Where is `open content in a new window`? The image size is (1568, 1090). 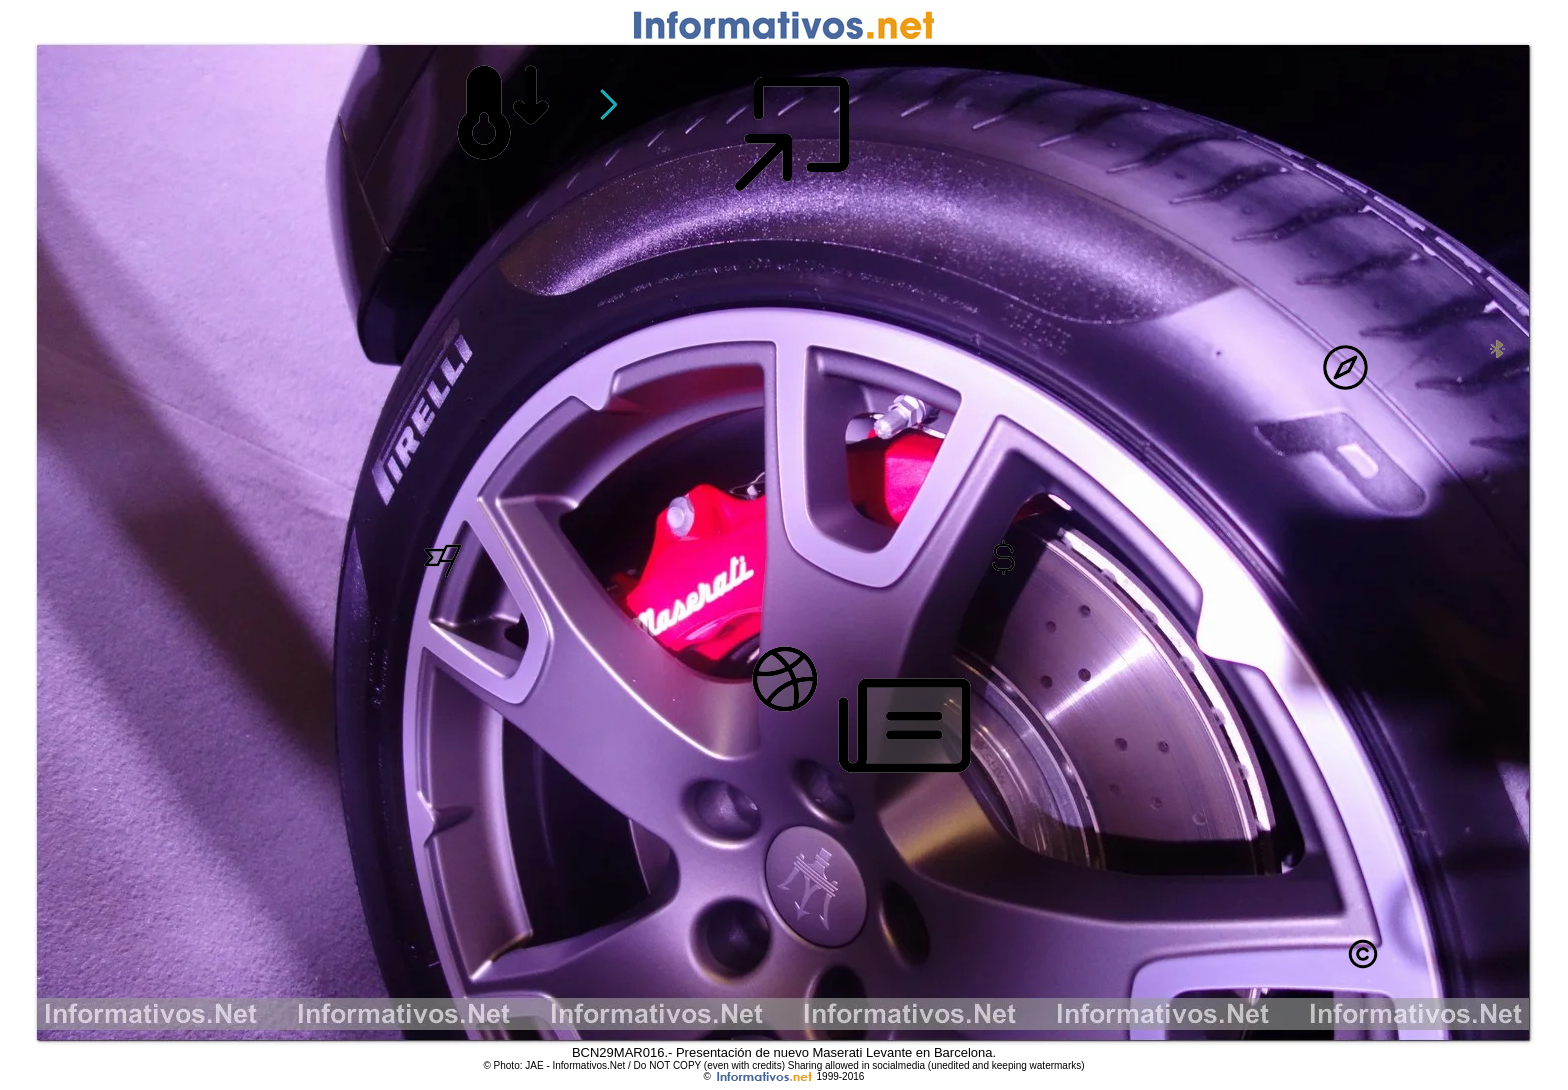 open content in a new window is located at coordinates (792, 134).